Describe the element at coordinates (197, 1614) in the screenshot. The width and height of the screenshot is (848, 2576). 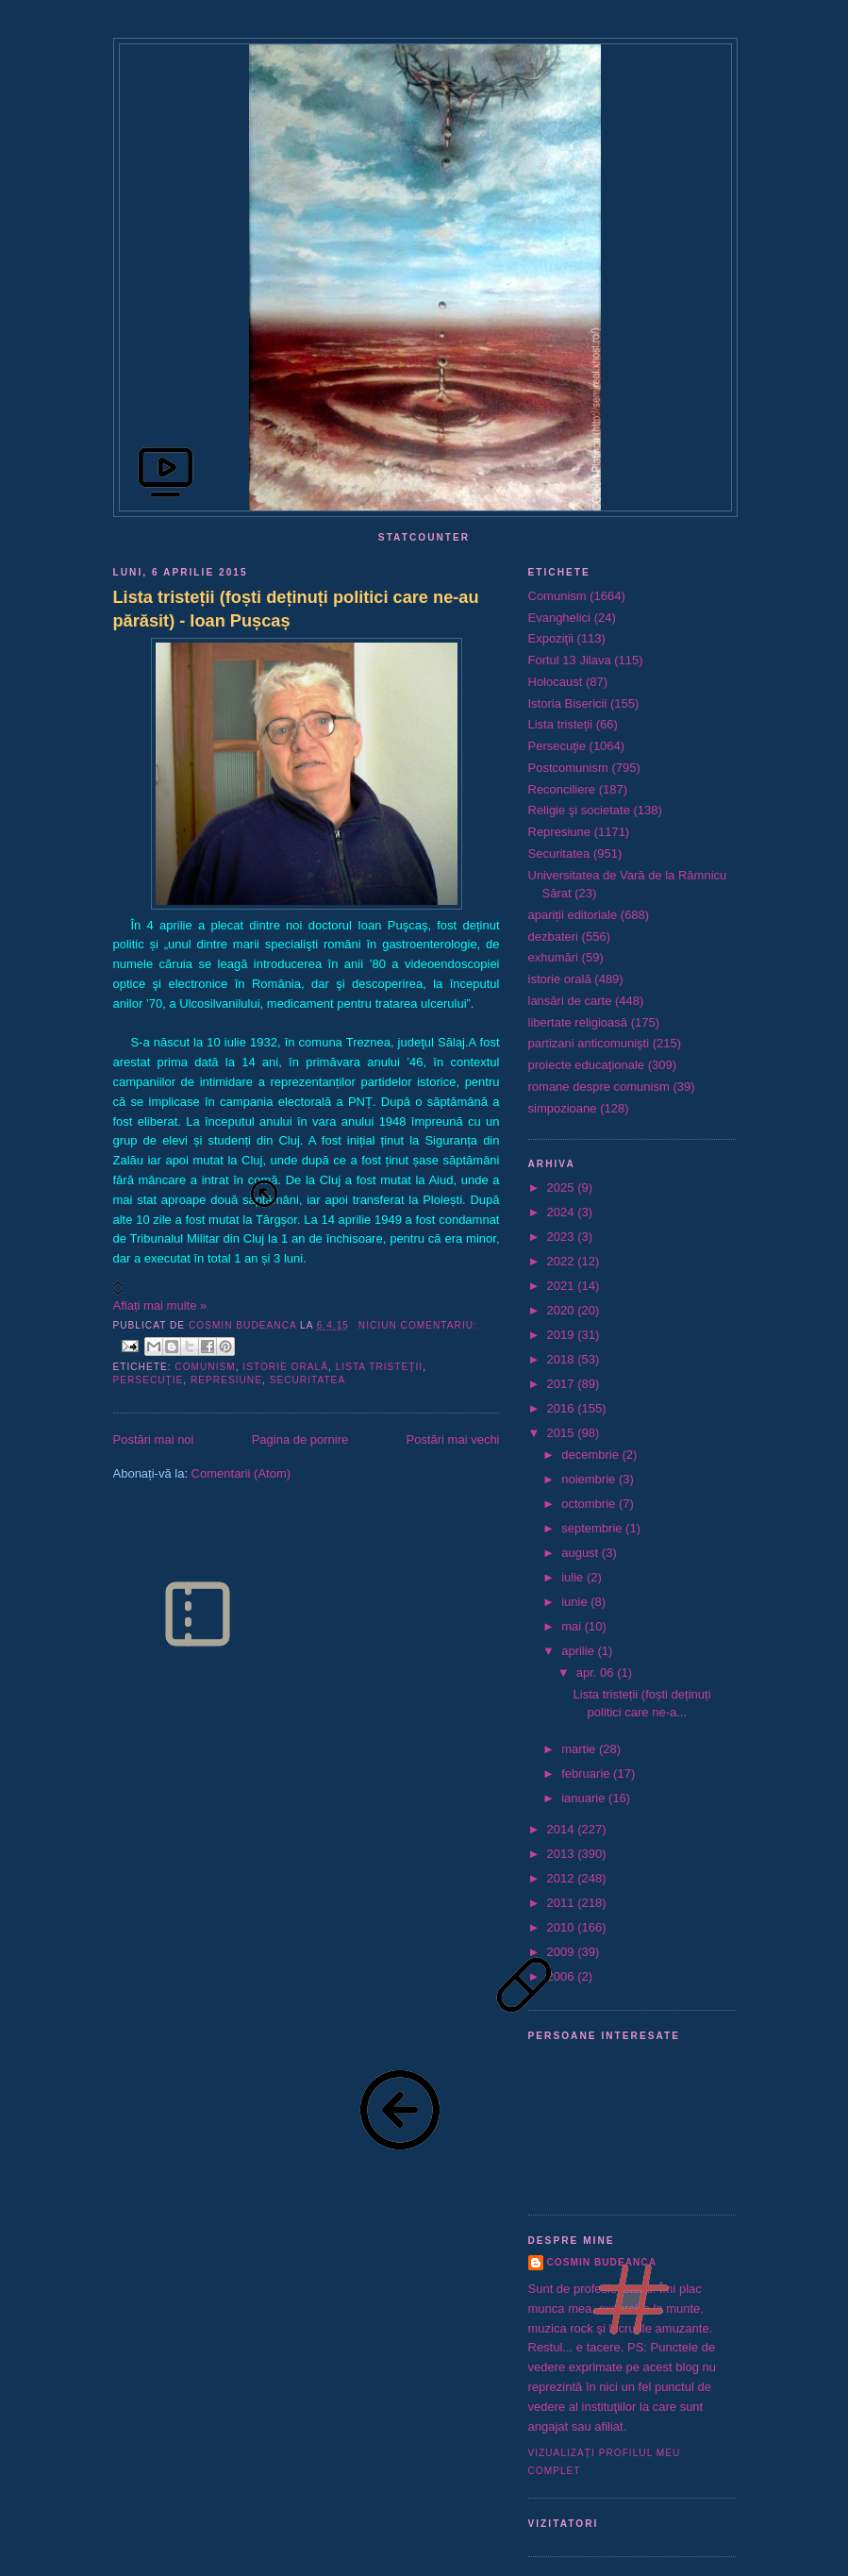
I see `toggle left sidebar panel` at that location.